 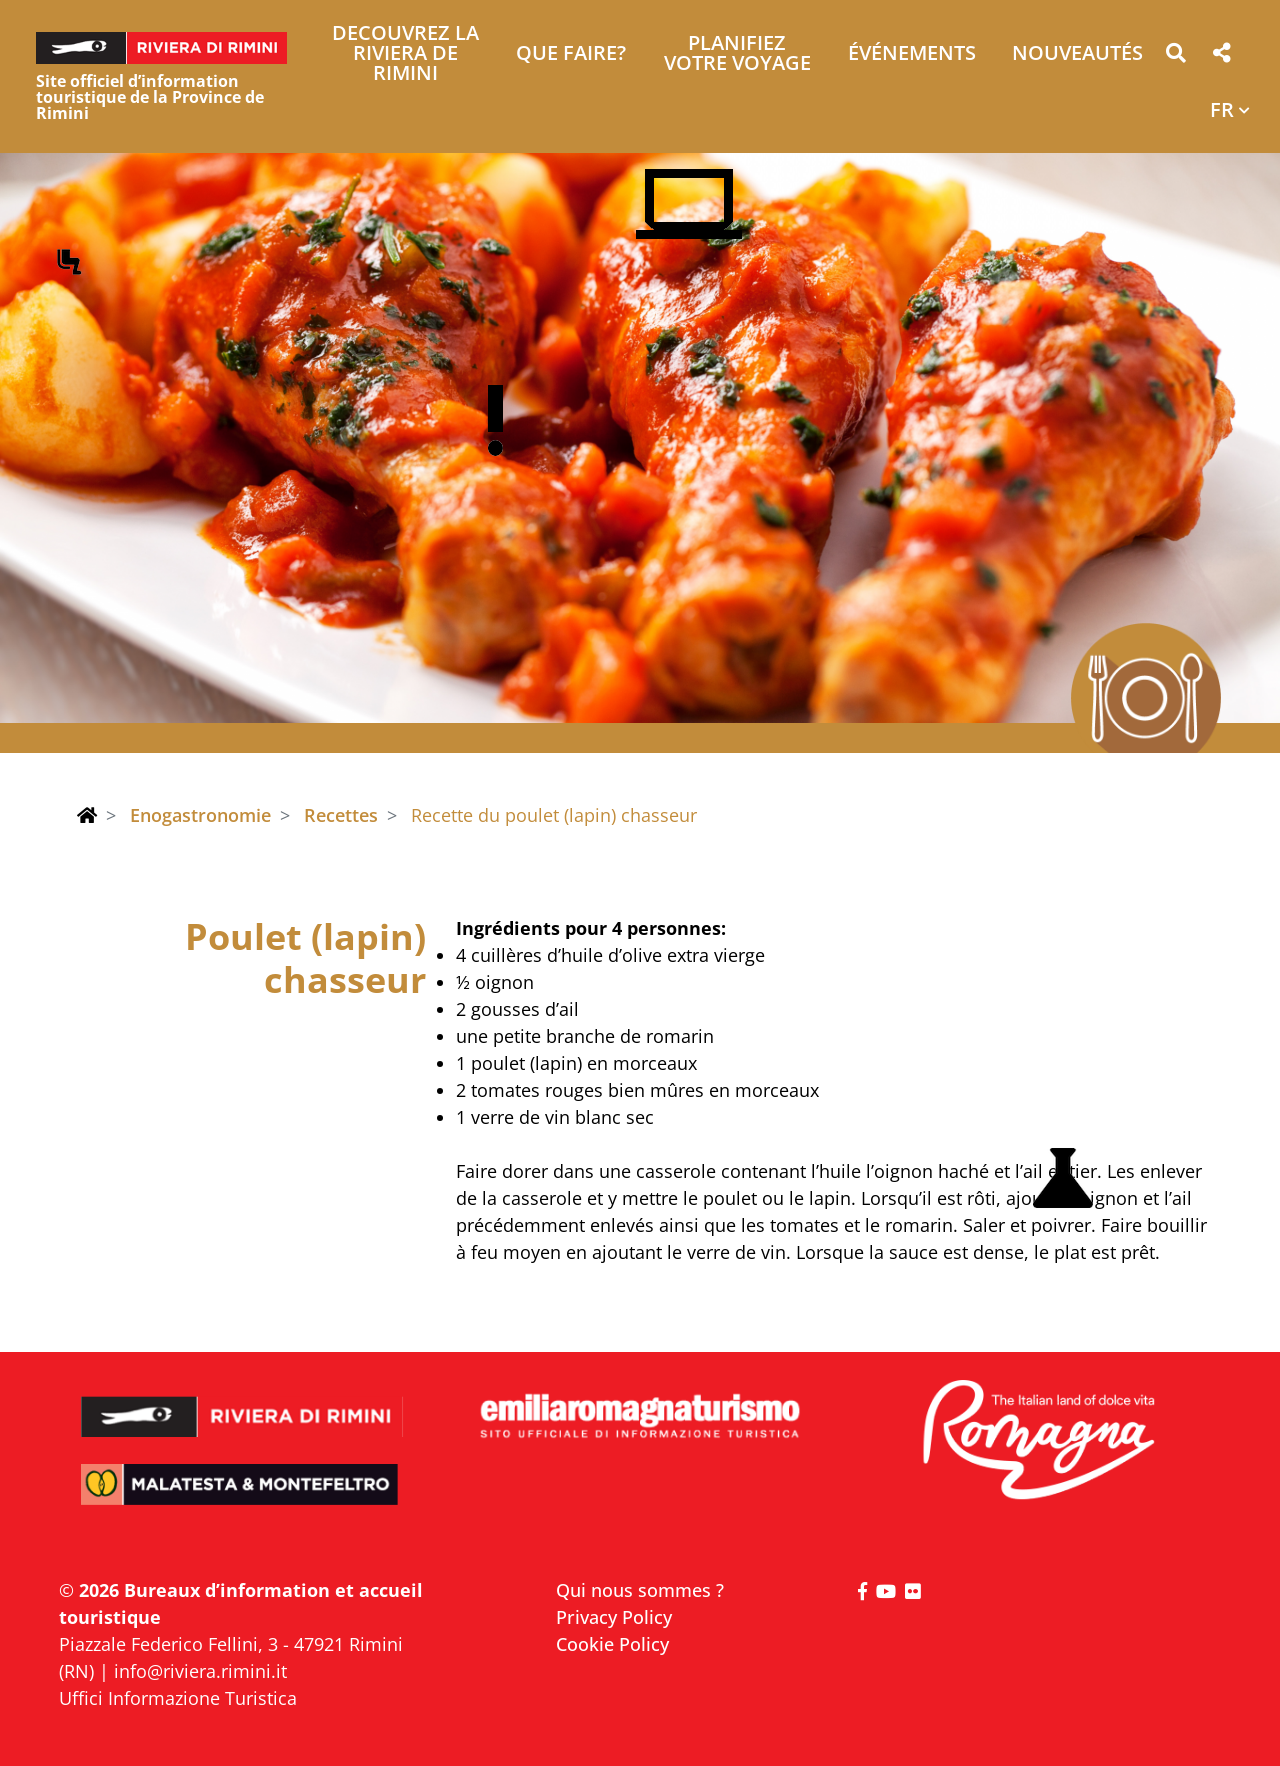 What do you see at coordinates (1063, 1178) in the screenshot?
I see `access science or laboratory features` at bounding box center [1063, 1178].